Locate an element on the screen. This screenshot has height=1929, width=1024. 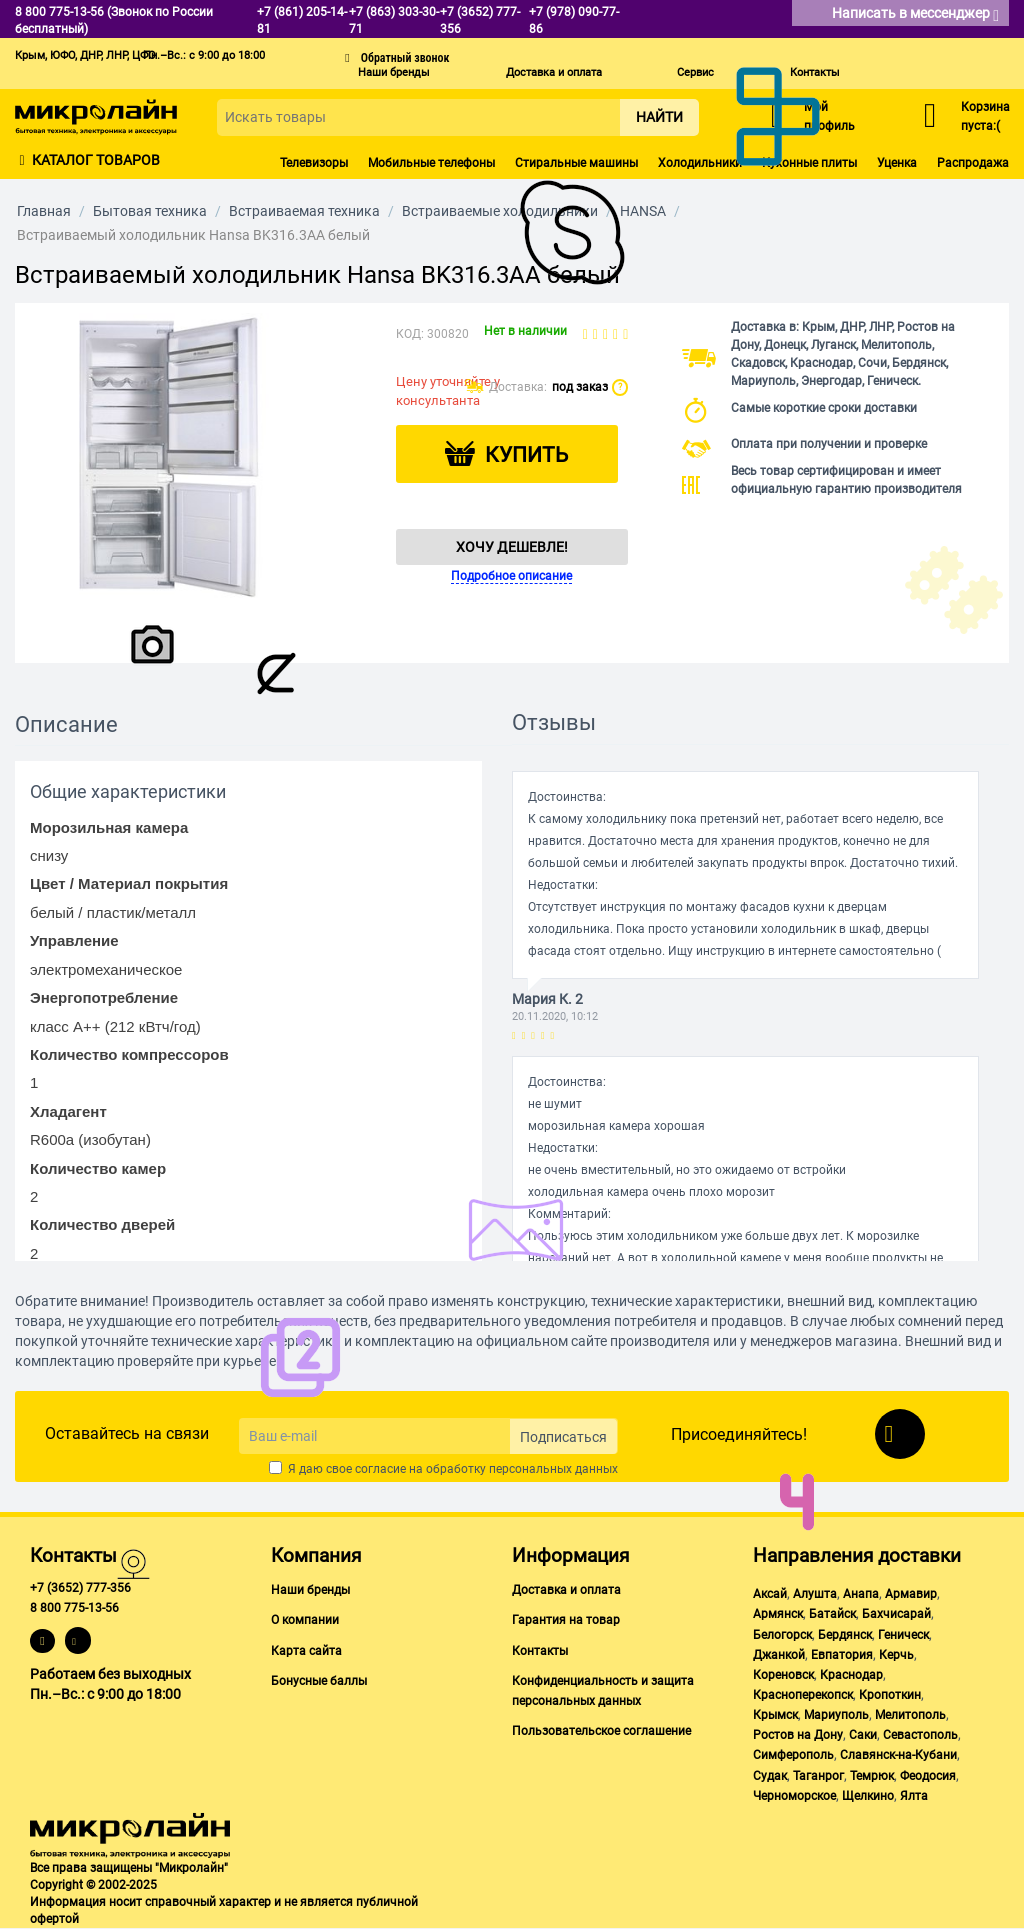
view microbiology or bacteria-related content is located at coordinates (954, 590).